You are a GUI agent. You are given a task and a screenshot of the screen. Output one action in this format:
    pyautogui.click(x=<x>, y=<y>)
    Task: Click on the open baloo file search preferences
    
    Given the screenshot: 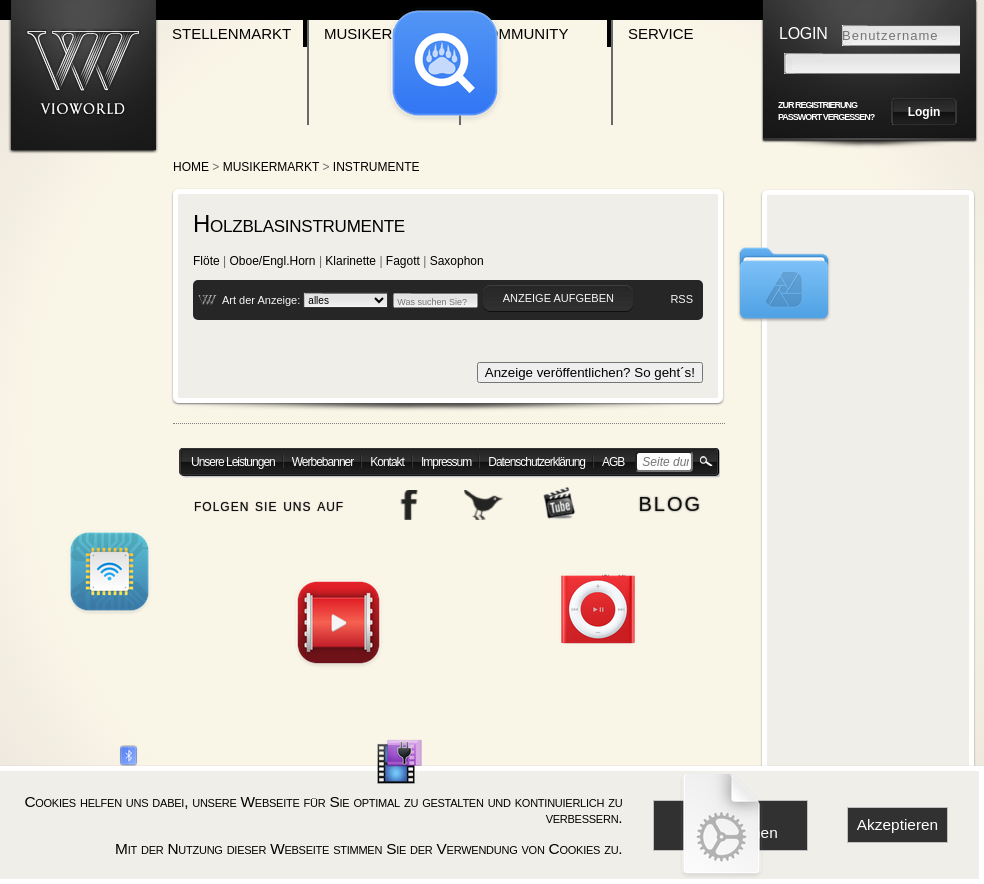 What is the action you would take?
    pyautogui.click(x=445, y=65)
    